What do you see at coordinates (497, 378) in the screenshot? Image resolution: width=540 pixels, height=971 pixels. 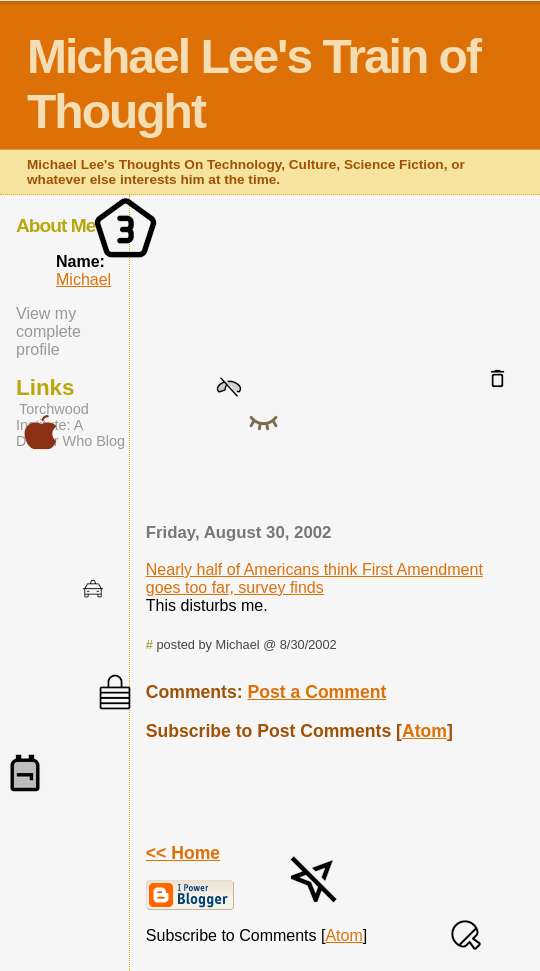 I see `delete an item` at bounding box center [497, 378].